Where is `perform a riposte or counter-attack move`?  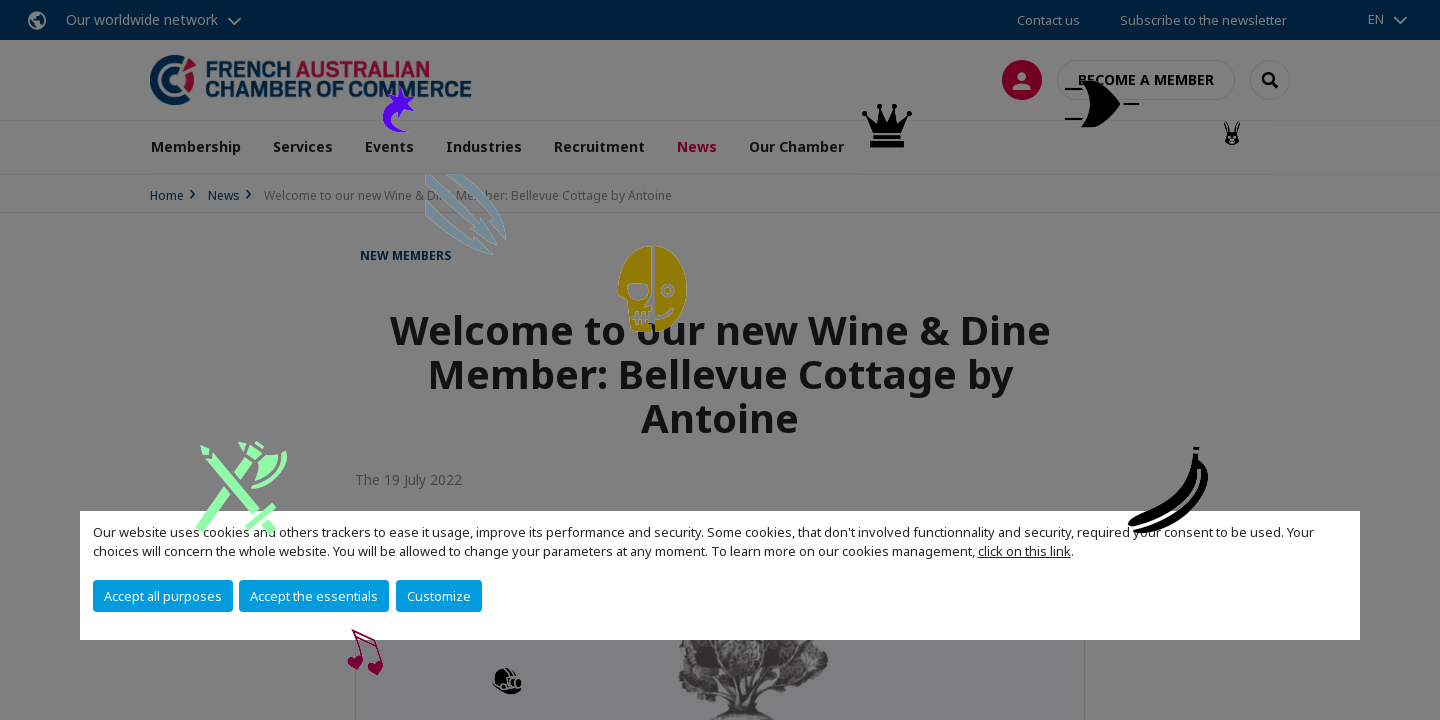 perform a riposte or counter-attack move is located at coordinates (399, 109).